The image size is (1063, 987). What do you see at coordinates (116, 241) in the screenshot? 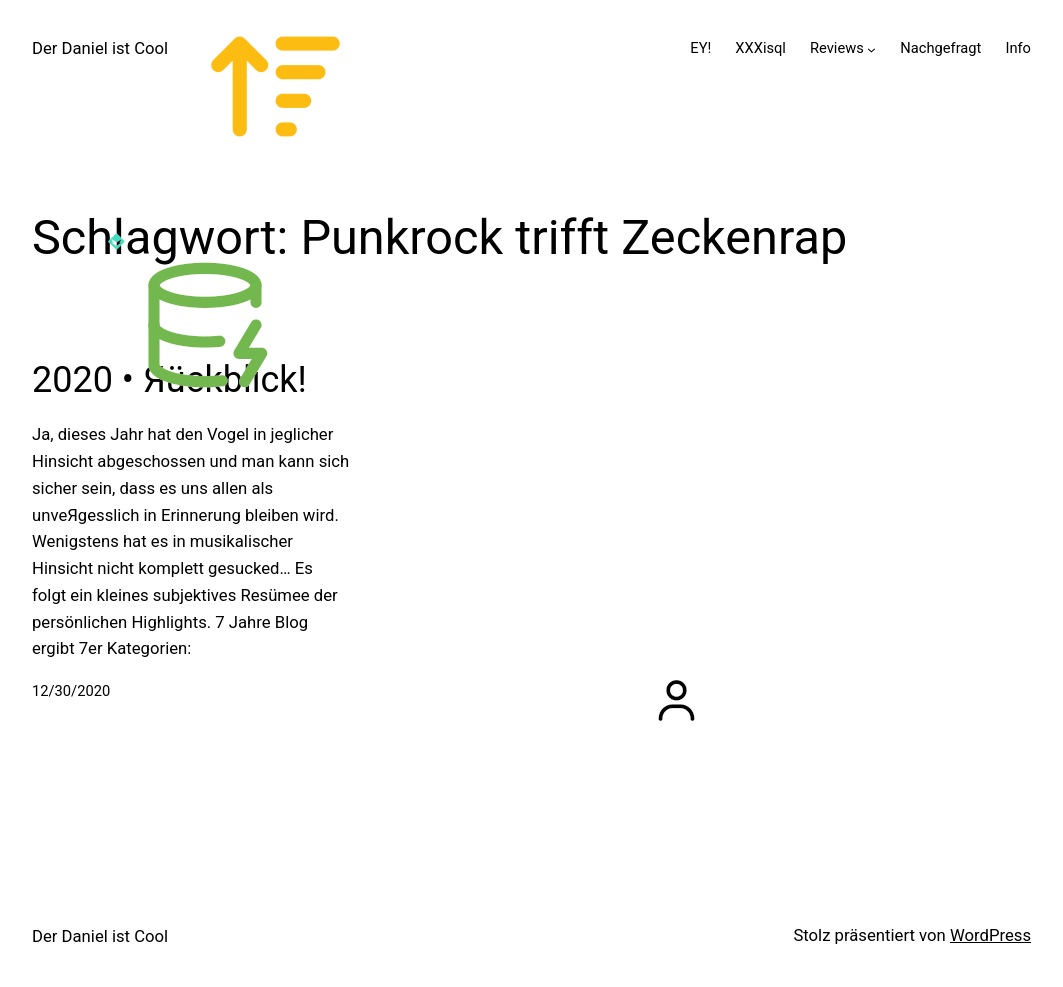
I see `discord hypesquad house of balance badge` at bounding box center [116, 241].